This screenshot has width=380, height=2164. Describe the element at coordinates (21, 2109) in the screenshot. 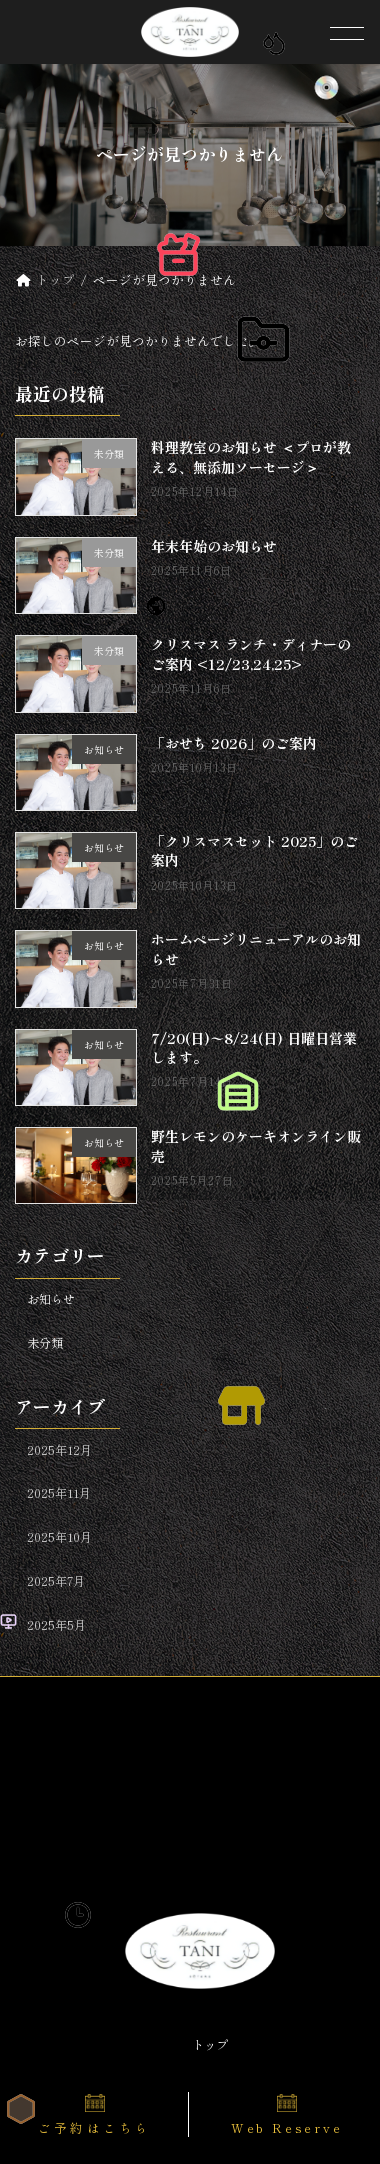

I see `generic shape or container element` at that location.